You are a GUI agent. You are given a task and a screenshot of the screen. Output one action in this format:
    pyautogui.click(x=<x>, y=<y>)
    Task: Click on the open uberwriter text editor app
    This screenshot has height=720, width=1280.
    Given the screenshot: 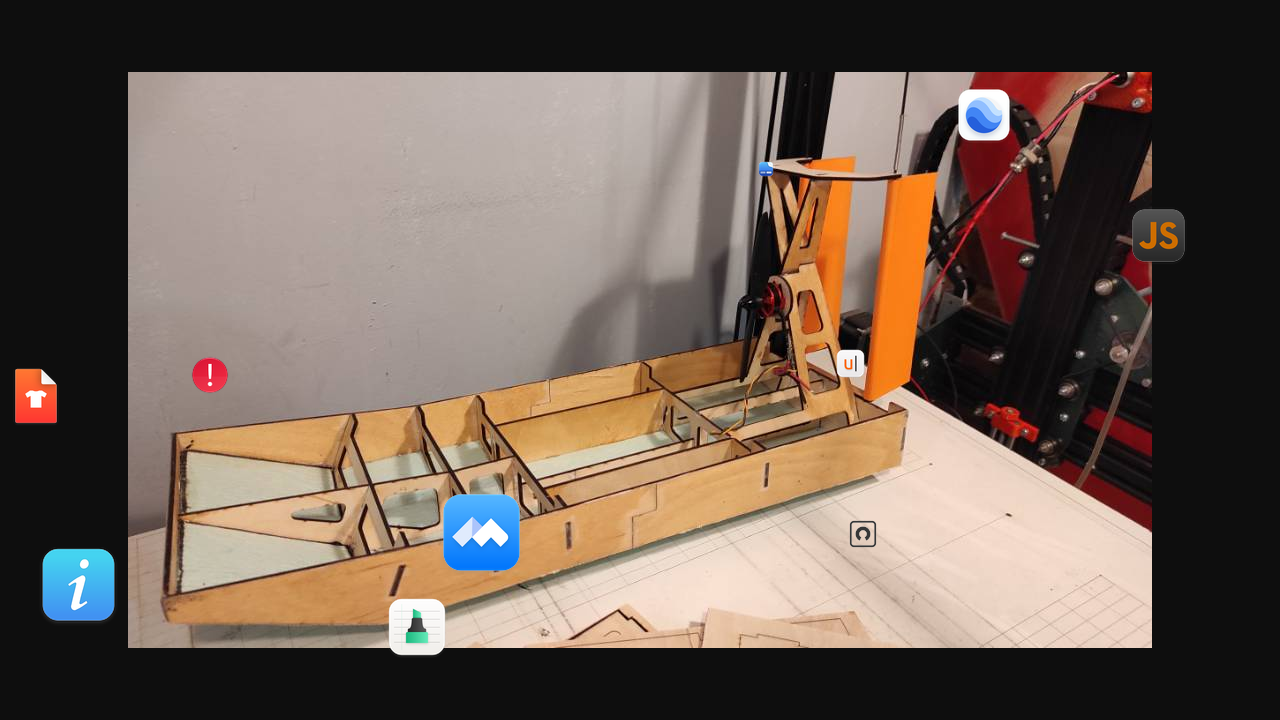 What is the action you would take?
    pyautogui.click(x=850, y=363)
    